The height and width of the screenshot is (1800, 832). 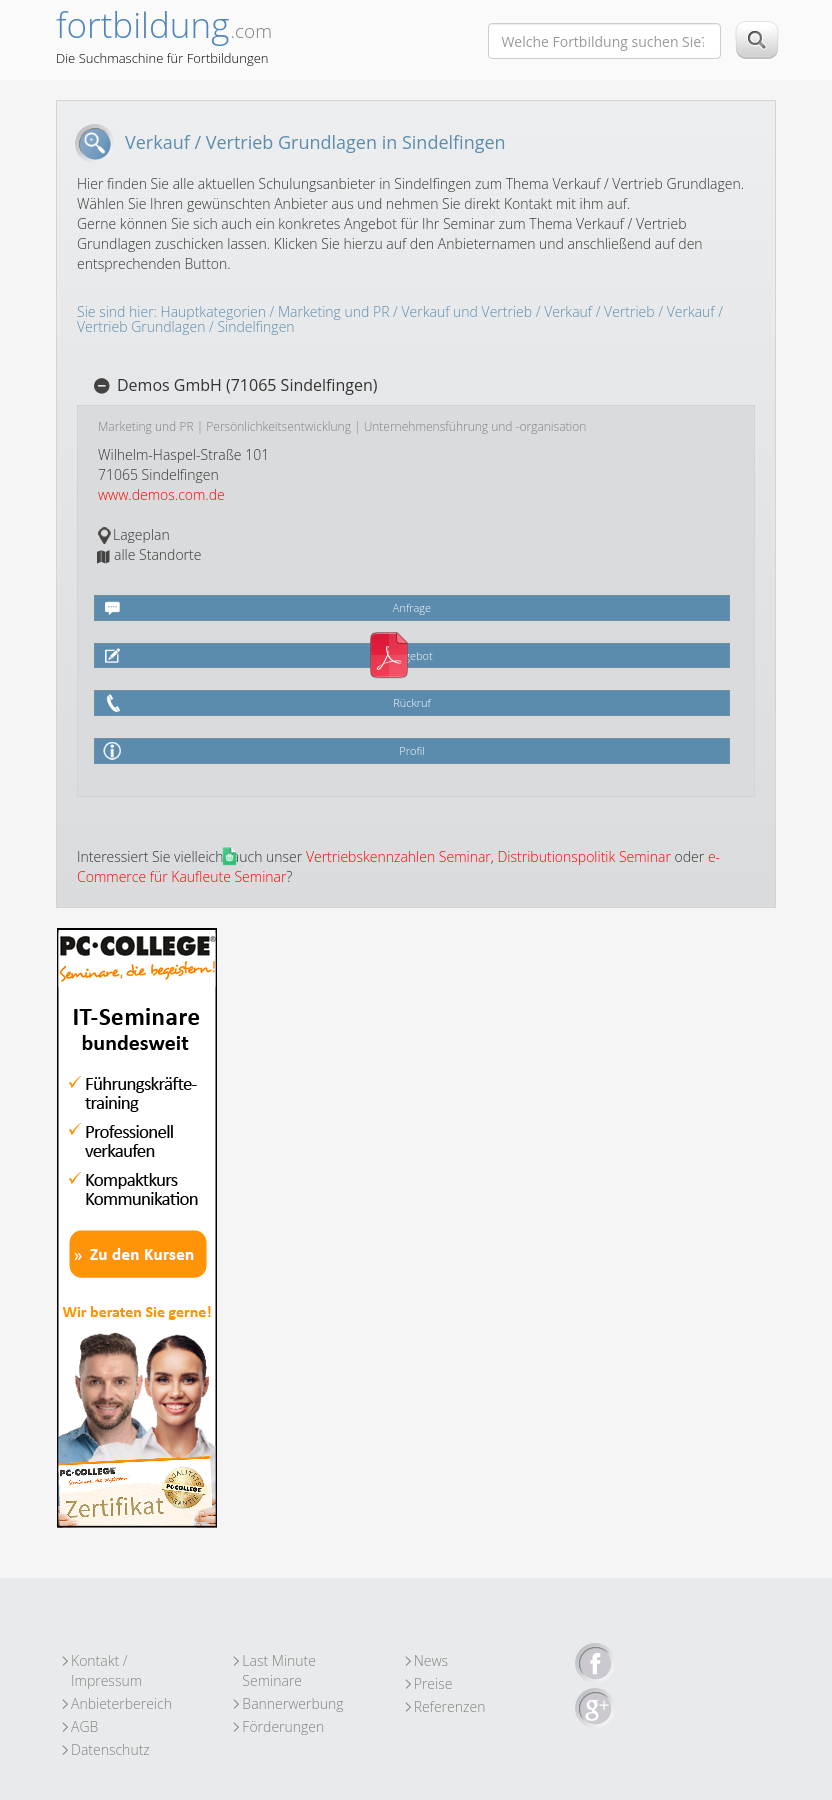 What do you see at coordinates (229, 856) in the screenshot?
I see `a godot shader file` at bounding box center [229, 856].